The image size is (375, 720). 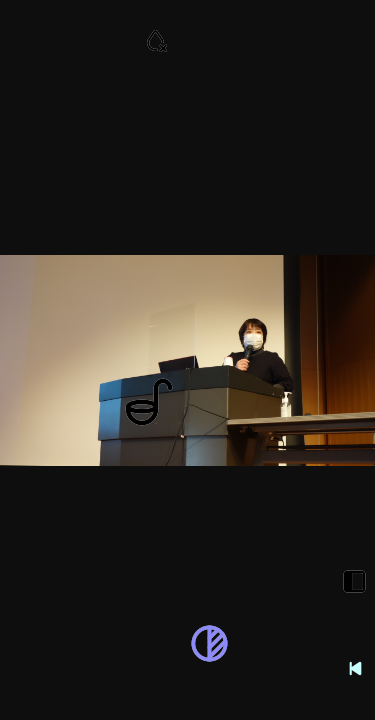 I want to click on access cooking or recipe features, so click(x=149, y=402).